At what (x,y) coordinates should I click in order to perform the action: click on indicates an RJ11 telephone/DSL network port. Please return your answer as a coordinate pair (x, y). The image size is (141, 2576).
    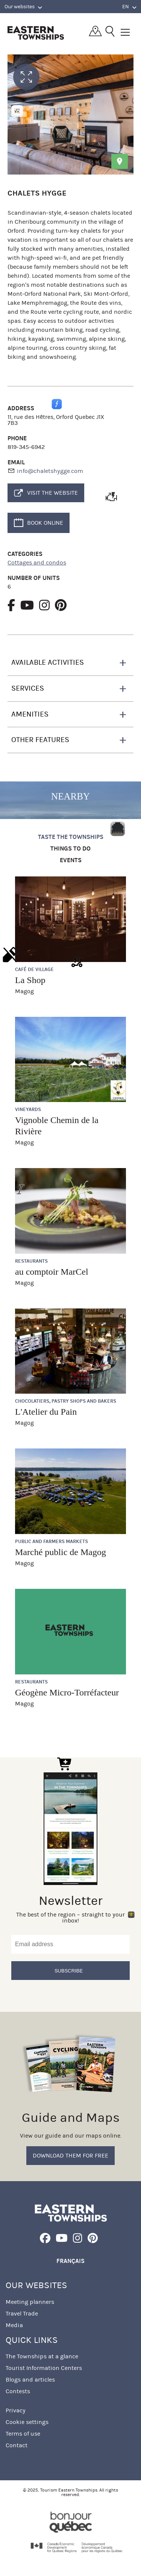
    Looking at the image, I should click on (118, 829).